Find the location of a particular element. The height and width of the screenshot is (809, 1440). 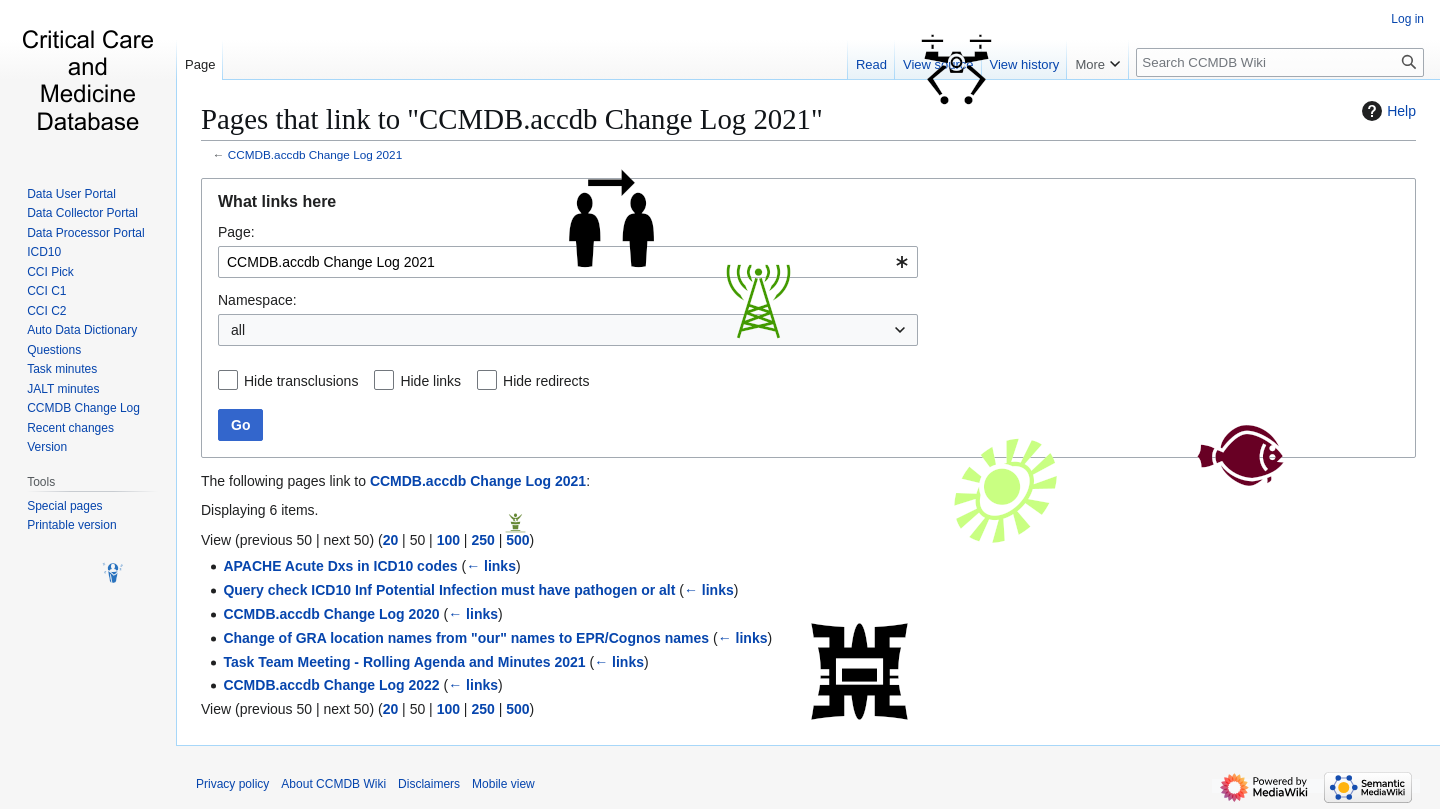

access public speaking or presentation mode is located at coordinates (515, 522).